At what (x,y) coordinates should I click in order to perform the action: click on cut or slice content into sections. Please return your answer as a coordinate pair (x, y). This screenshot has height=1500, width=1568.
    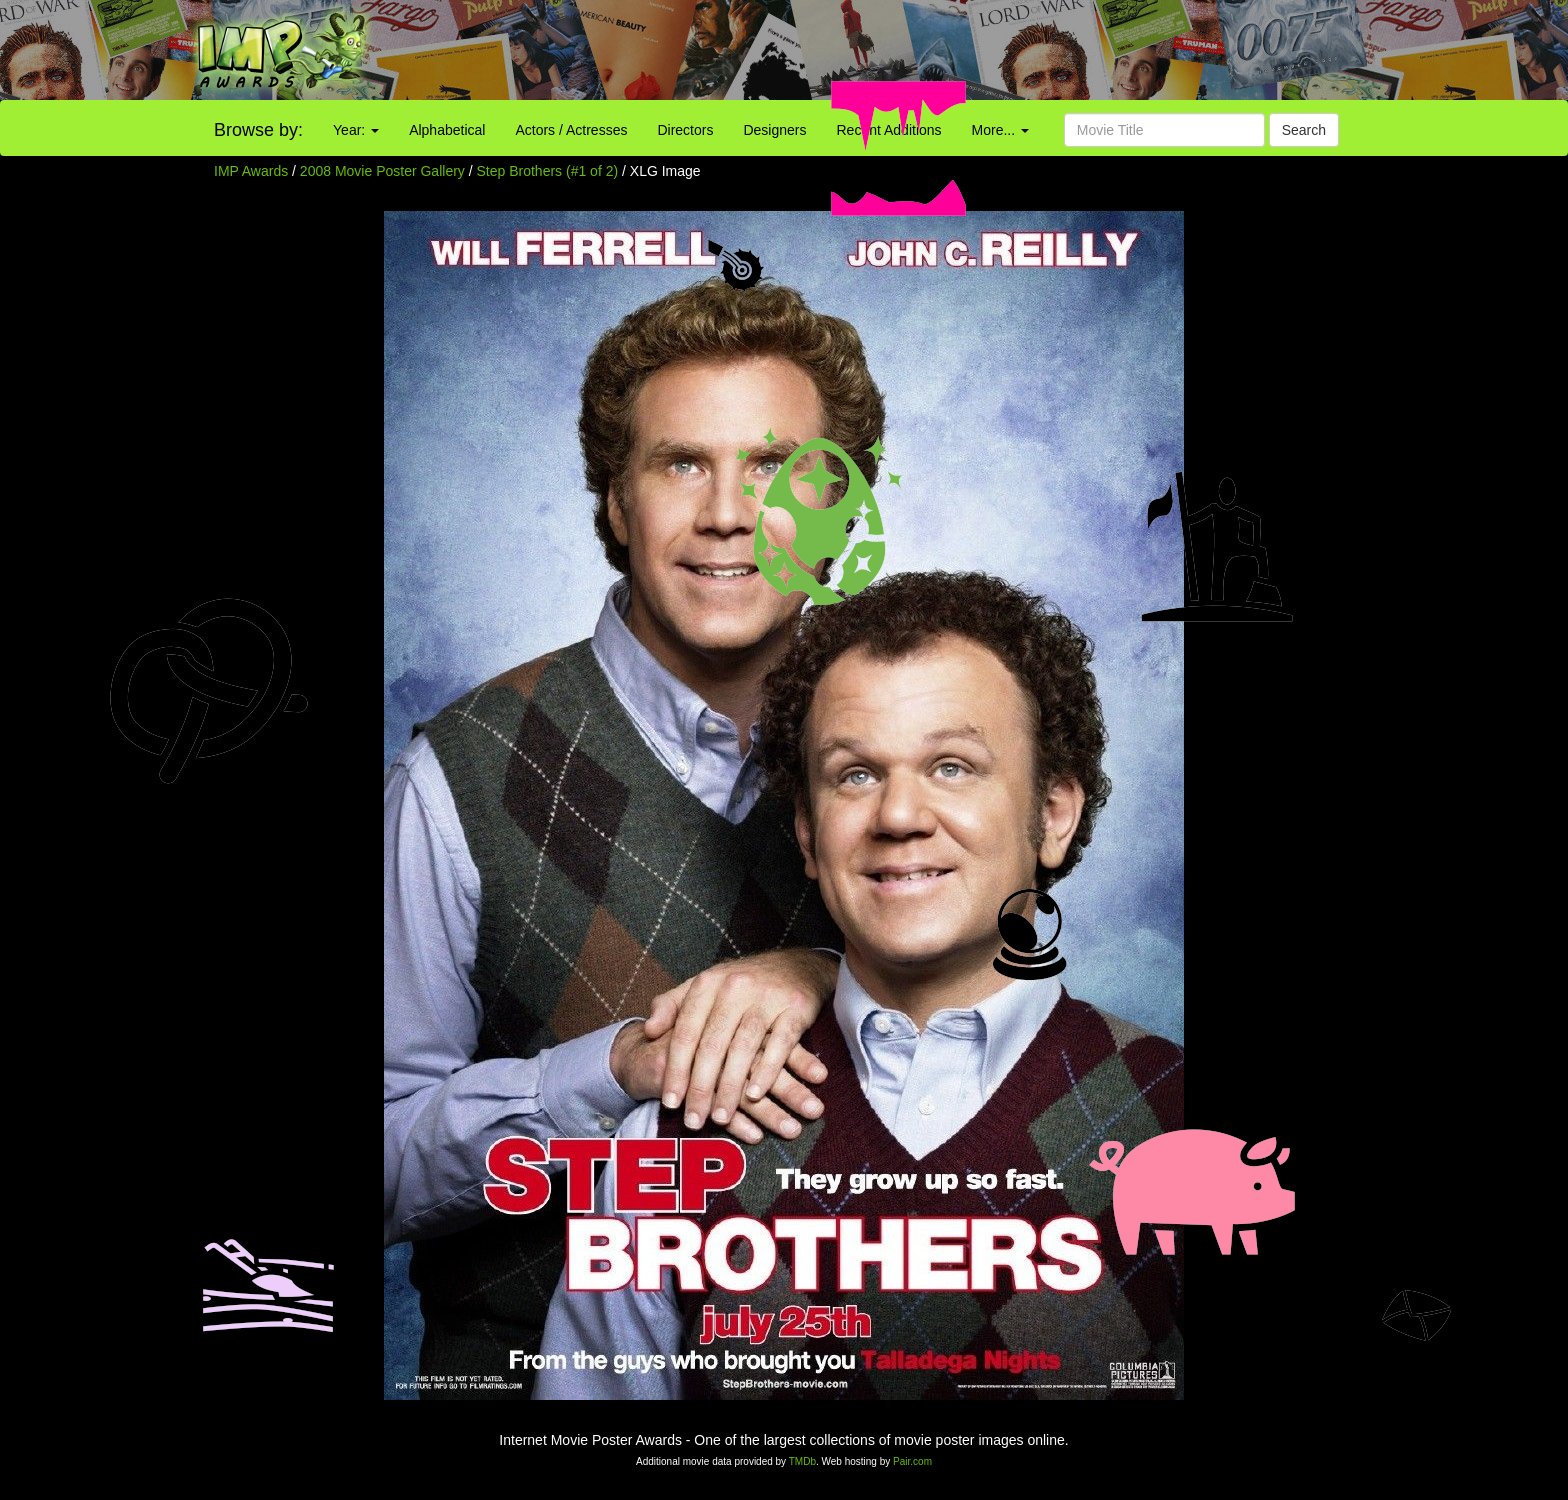
    Looking at the image, I should click on (736, 264).